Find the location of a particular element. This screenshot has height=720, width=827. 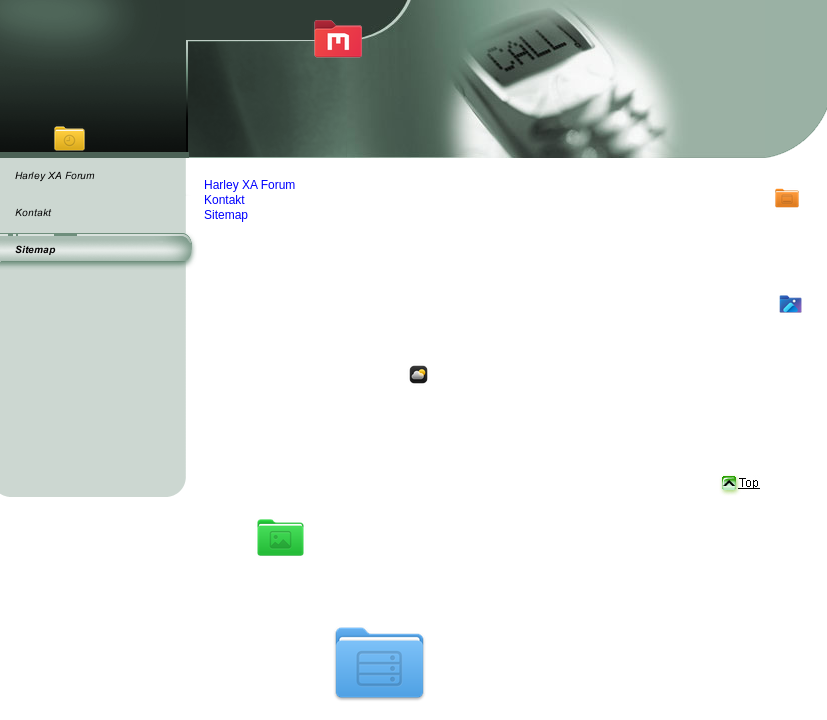

access temporary files folder is located at coordinates (69, 138).